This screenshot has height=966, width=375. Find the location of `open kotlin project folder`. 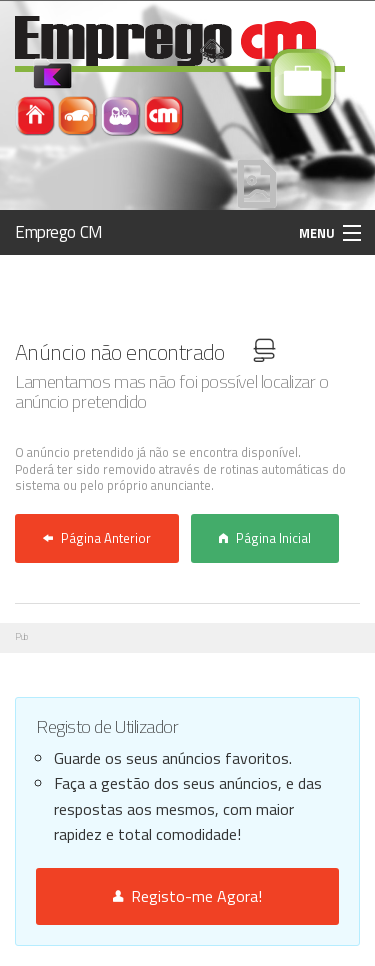

open kotlin project folder is located at coordinates (52, 74).